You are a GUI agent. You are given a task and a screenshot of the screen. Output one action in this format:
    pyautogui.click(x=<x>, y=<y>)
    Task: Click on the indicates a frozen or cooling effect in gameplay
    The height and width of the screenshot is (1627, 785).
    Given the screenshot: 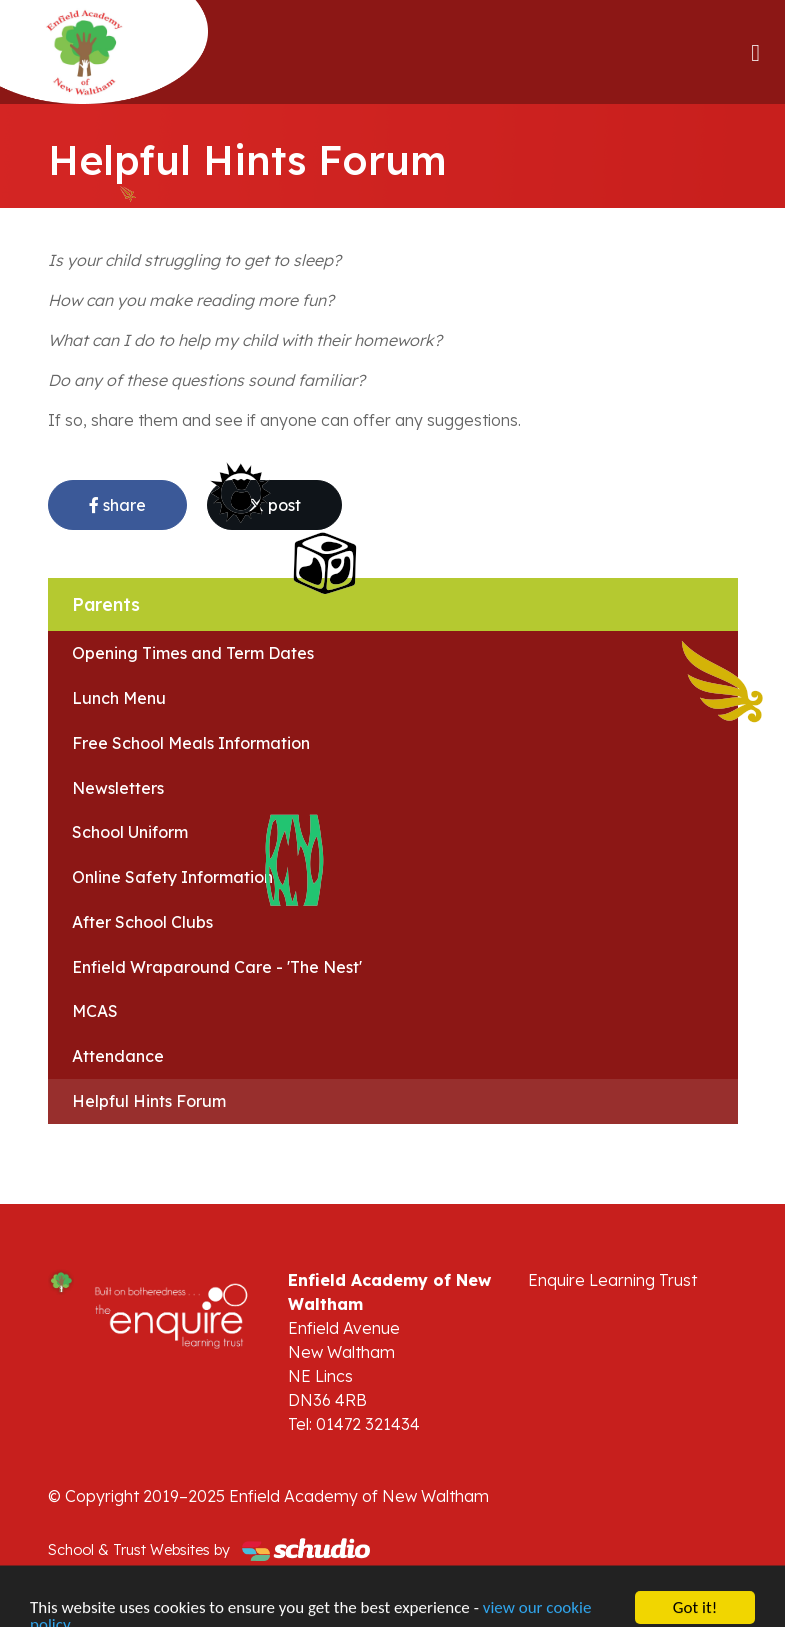 What is the action you would take?
    pyautogui.click(x=325, y=563)
    